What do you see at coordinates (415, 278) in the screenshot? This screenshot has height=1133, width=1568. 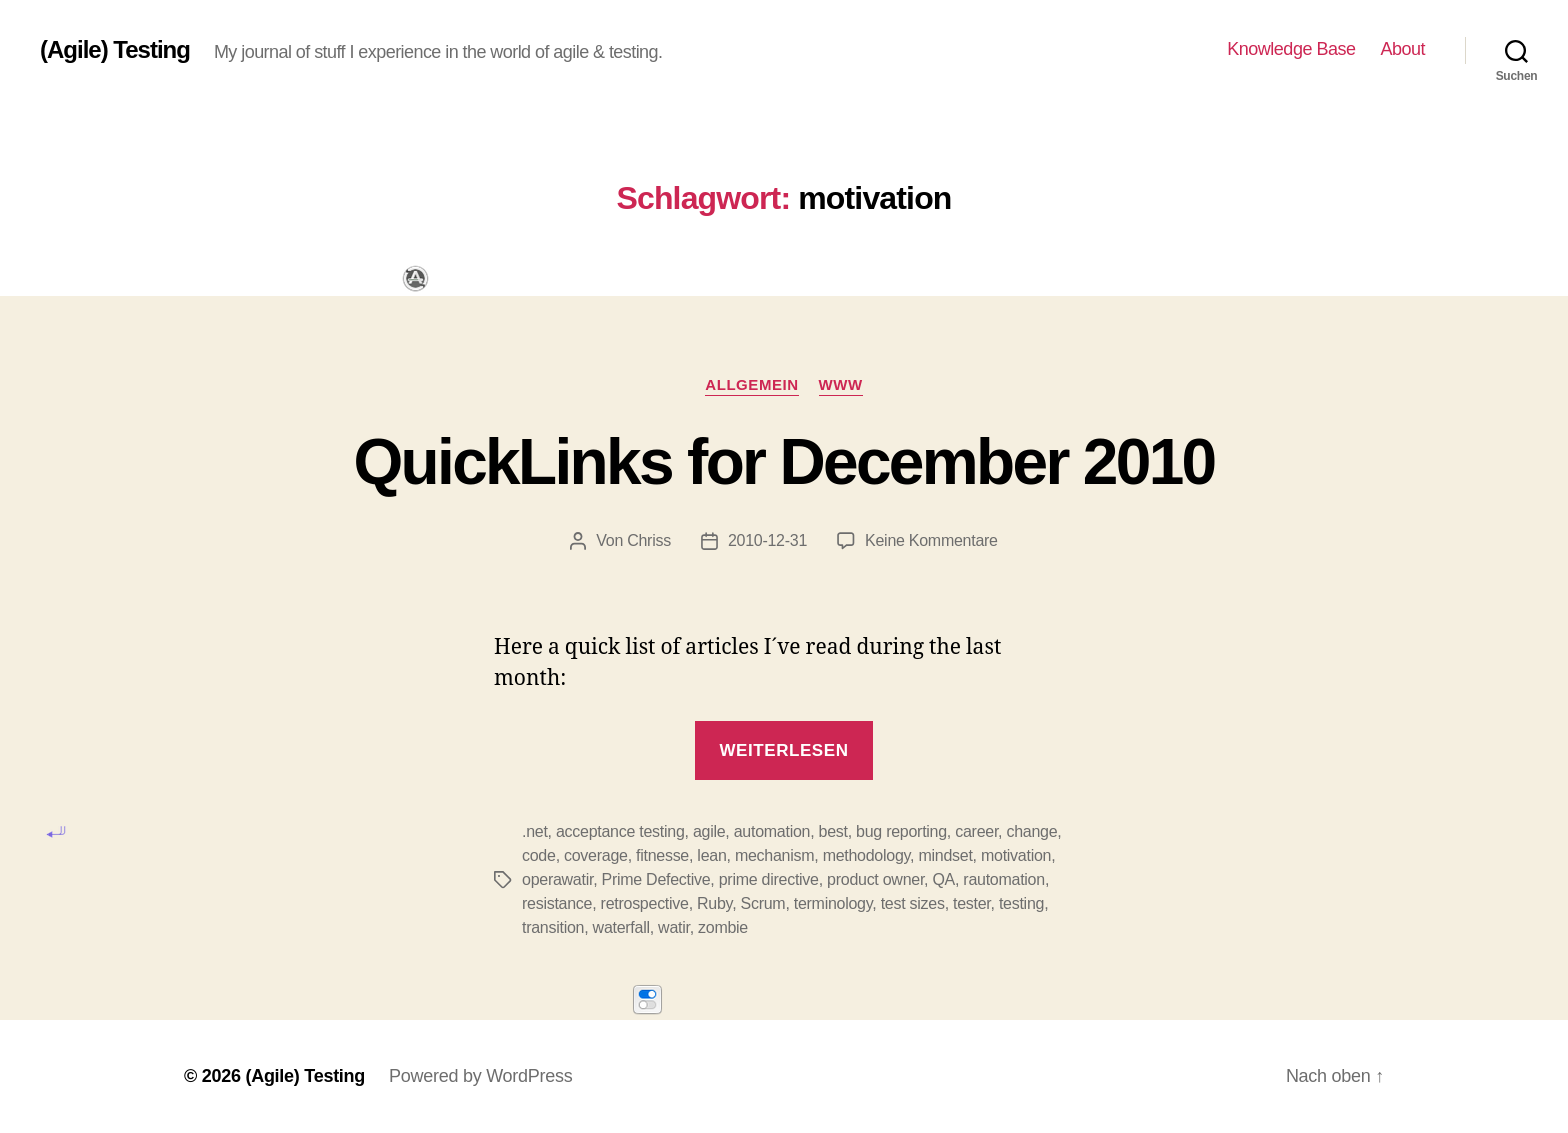 I see `open the software update manager` at bounding box center [415, 278].